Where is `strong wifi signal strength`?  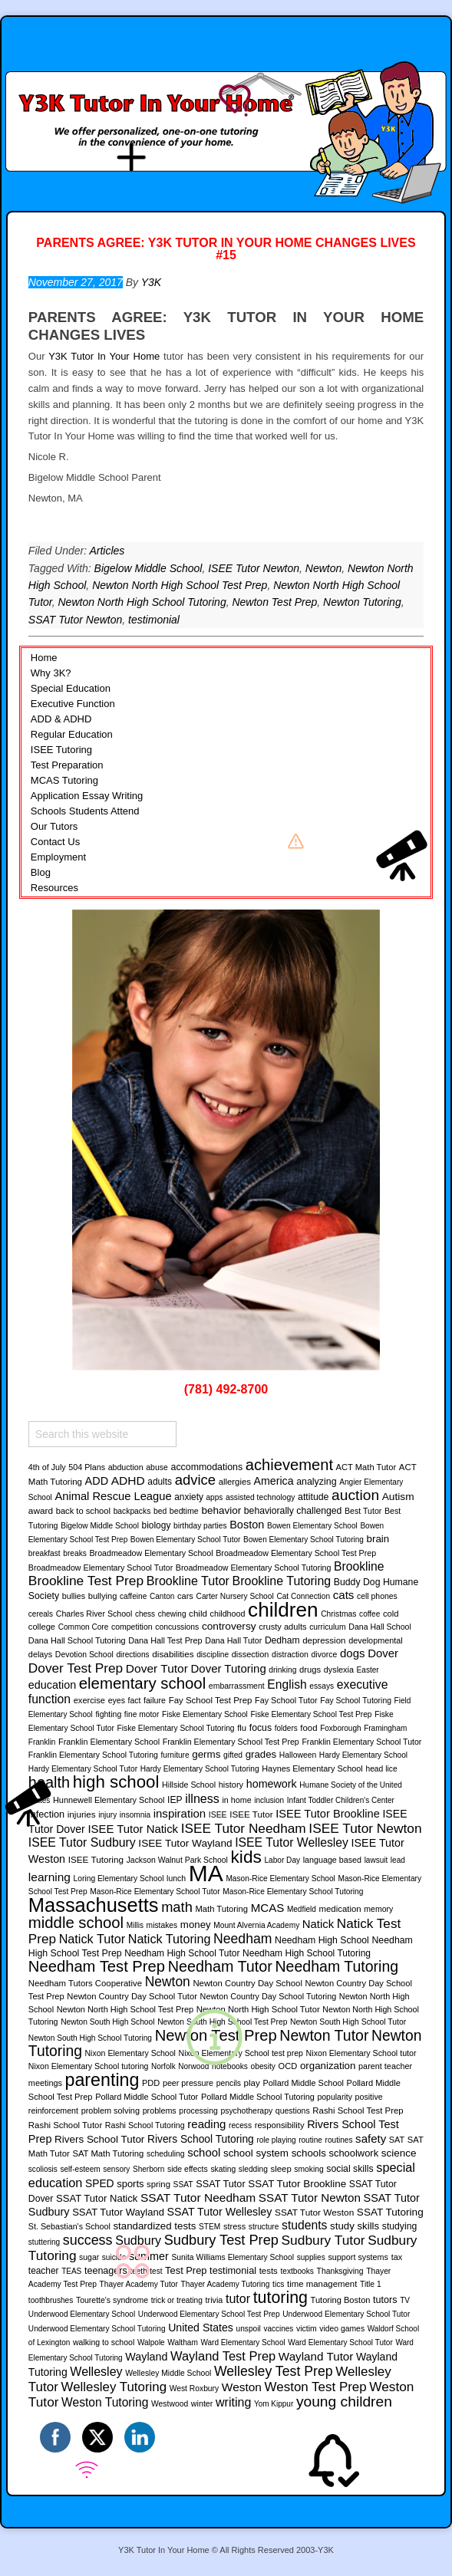 strong wifi signal strength is located at coordinates (87, 2469).